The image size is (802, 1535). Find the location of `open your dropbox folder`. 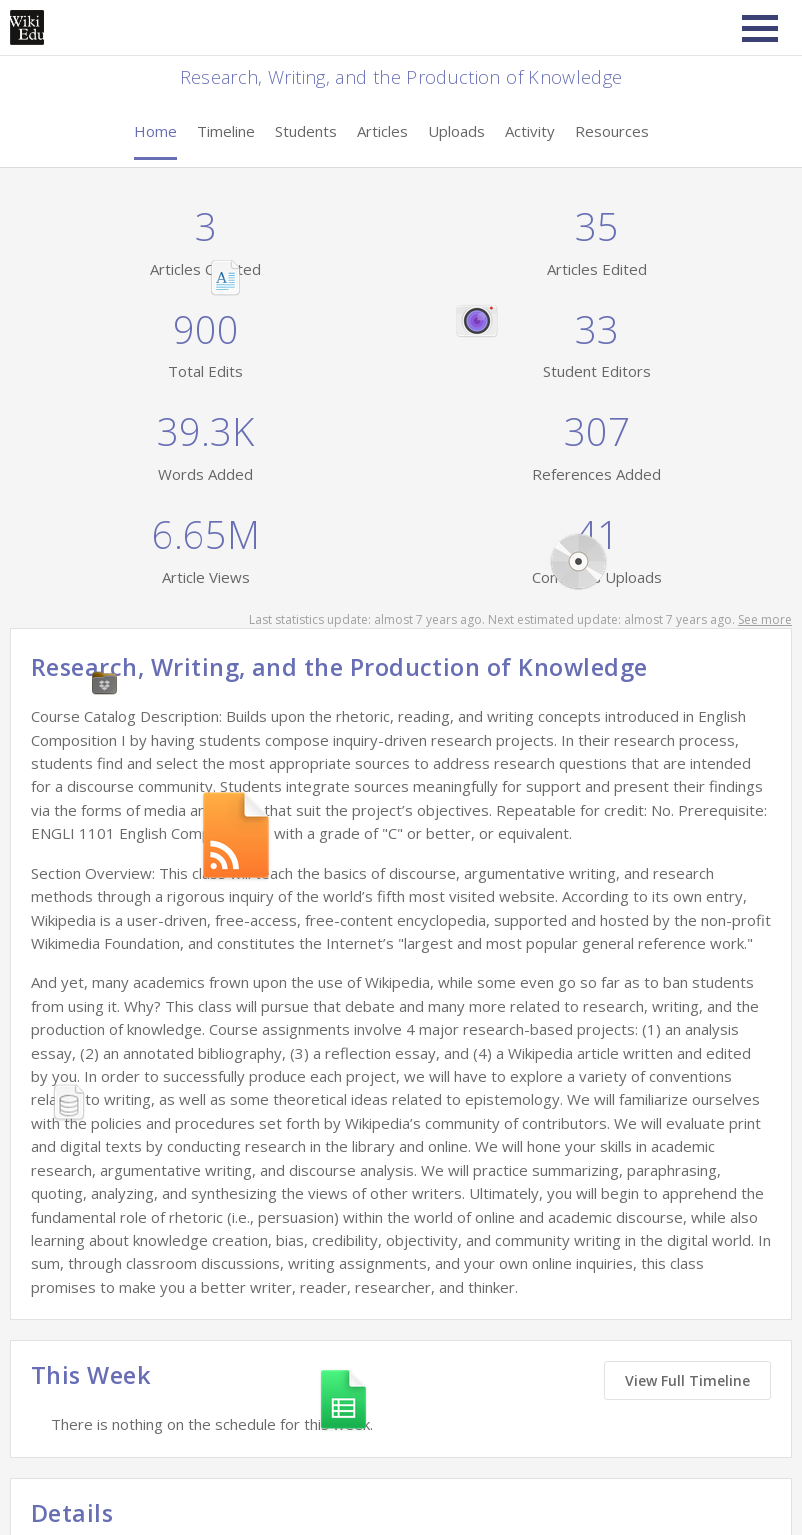

open your dropbox folder is located at coordinates (104, 682).